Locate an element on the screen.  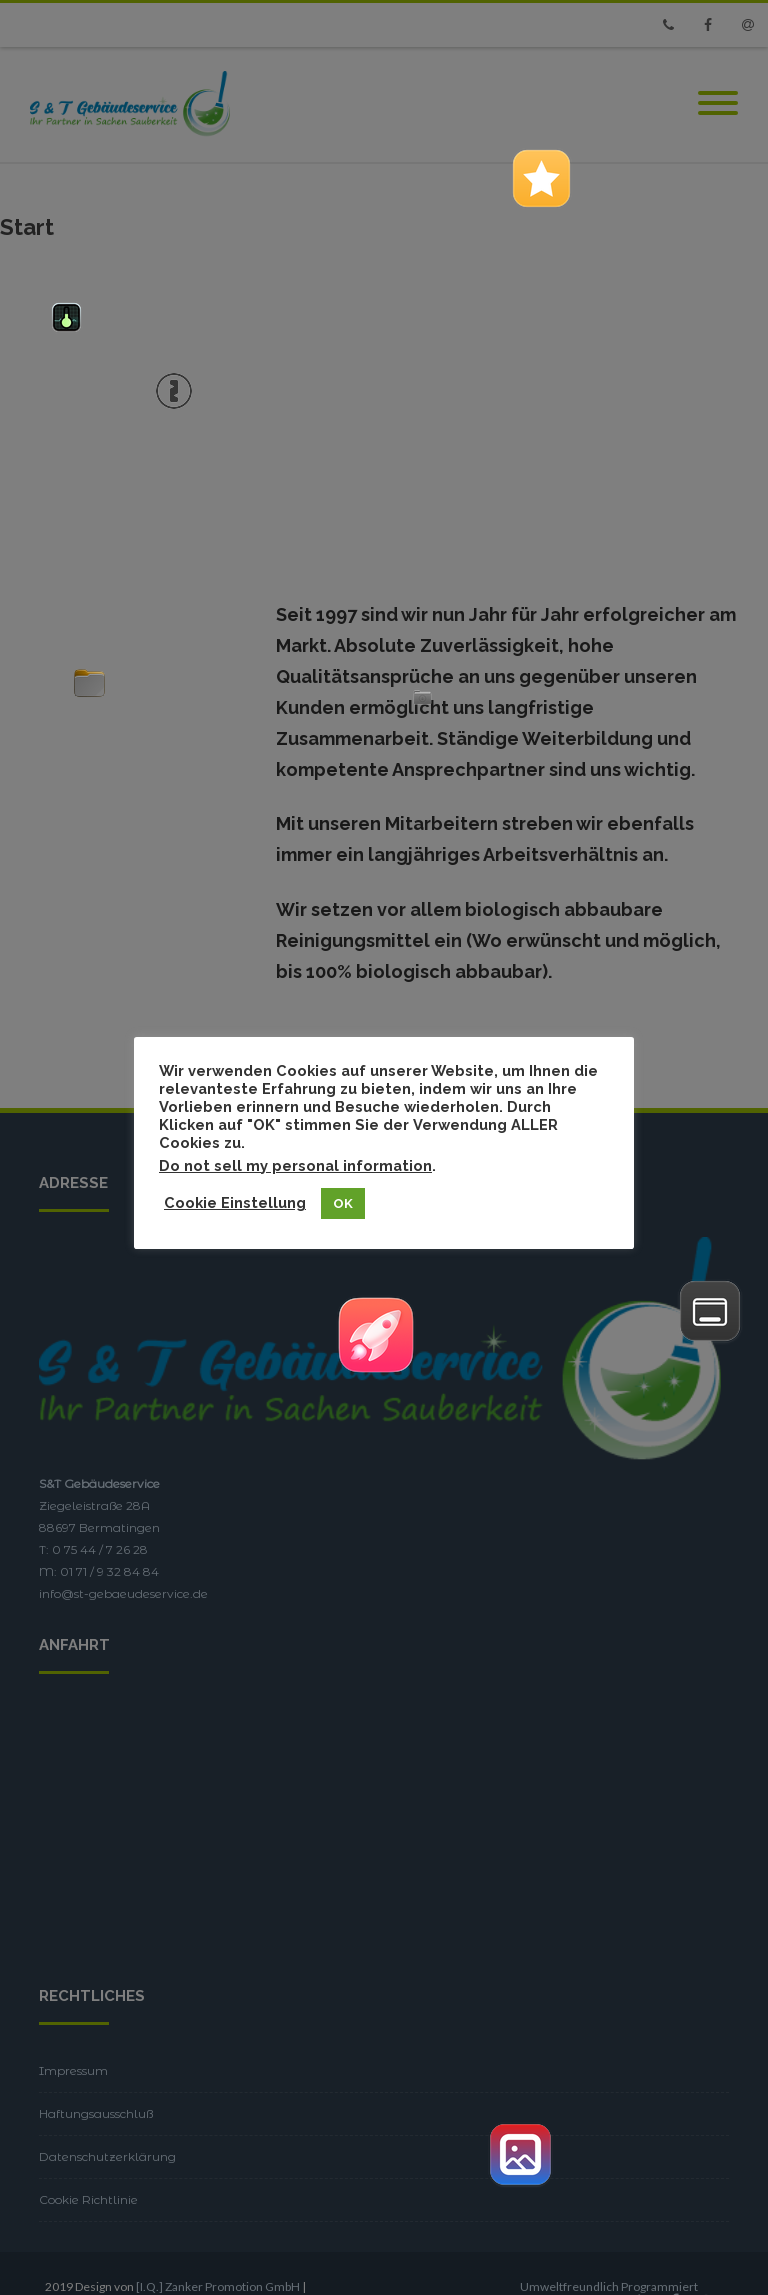
open desktop and screen saver preferences is located at coordinates (710, 1312).